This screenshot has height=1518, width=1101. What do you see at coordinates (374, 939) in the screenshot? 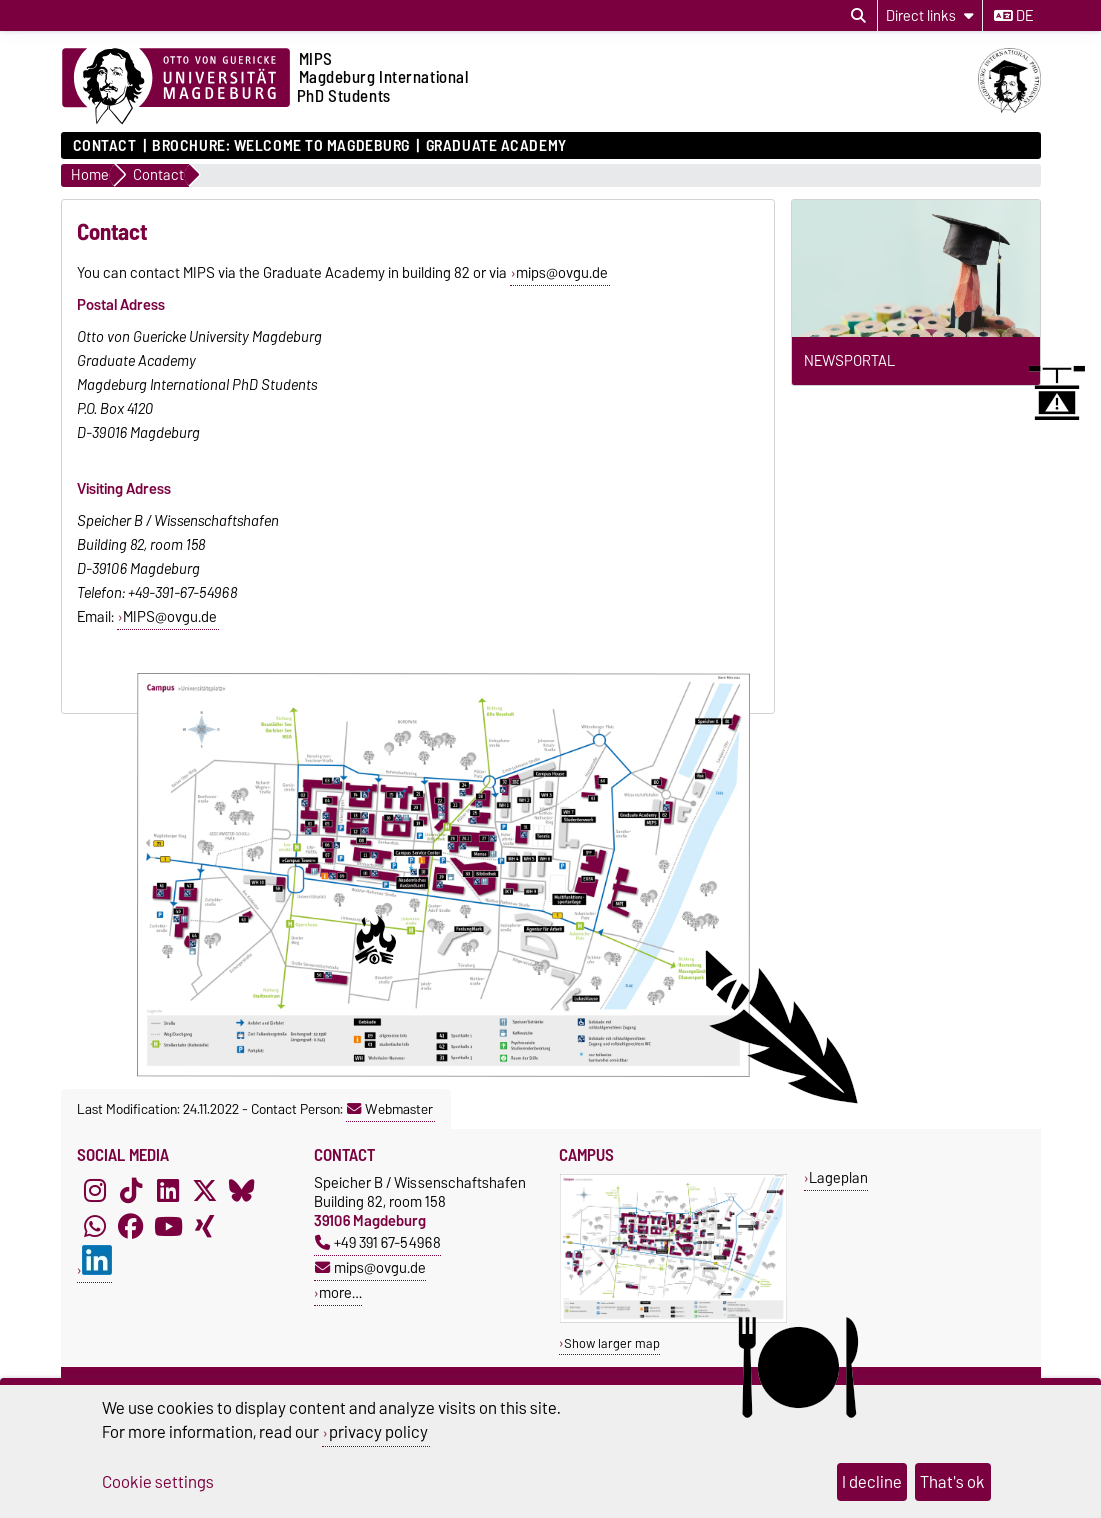
I see `access camping or outdoor activity features` at bounding box center [374, 939].